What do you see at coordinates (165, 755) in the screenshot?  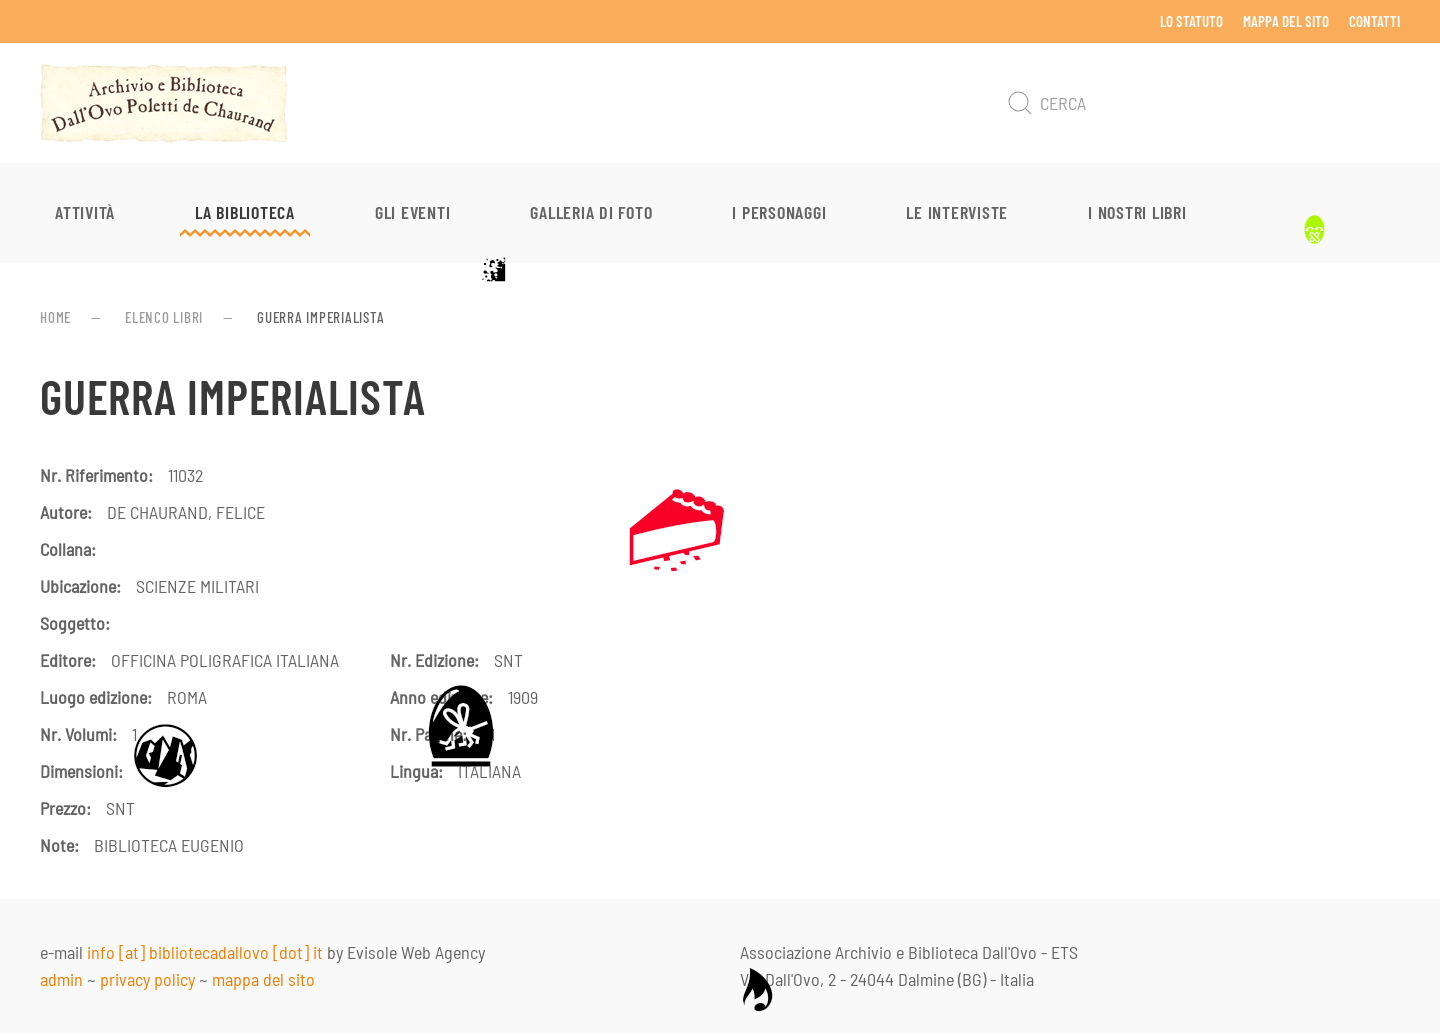 I see `indicates arctic or cold climate game environment` at bounding box center [165, 755].